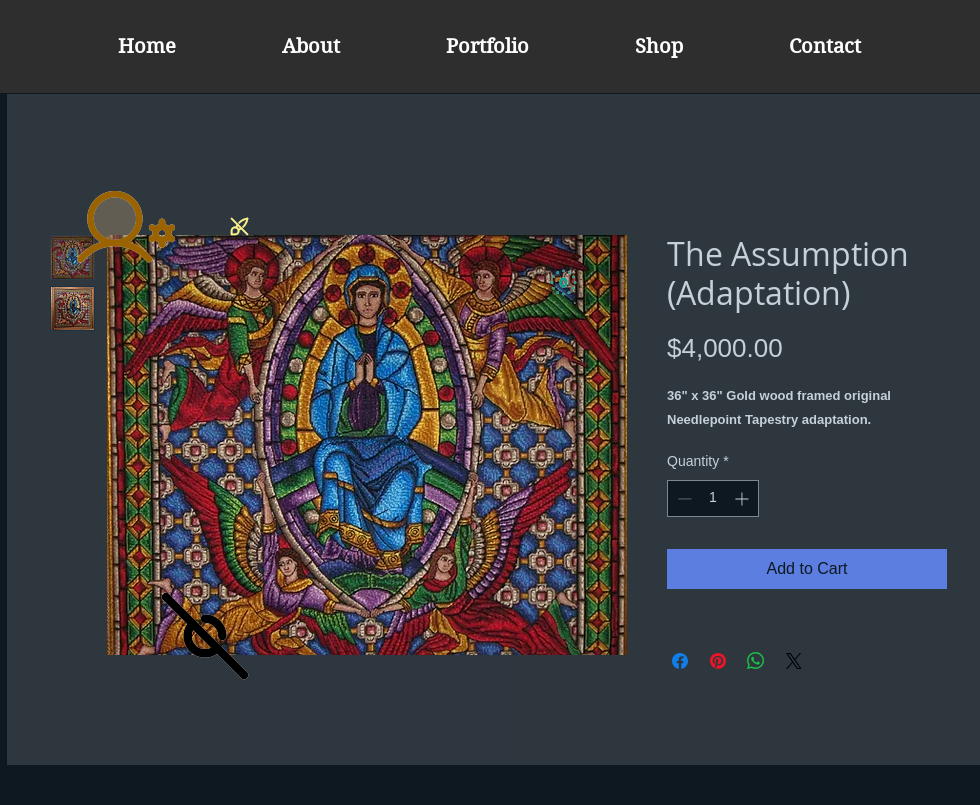  Describe the element at coordinates (123, 230) in the screenshot. I see `access user settings or preferences` at that location.